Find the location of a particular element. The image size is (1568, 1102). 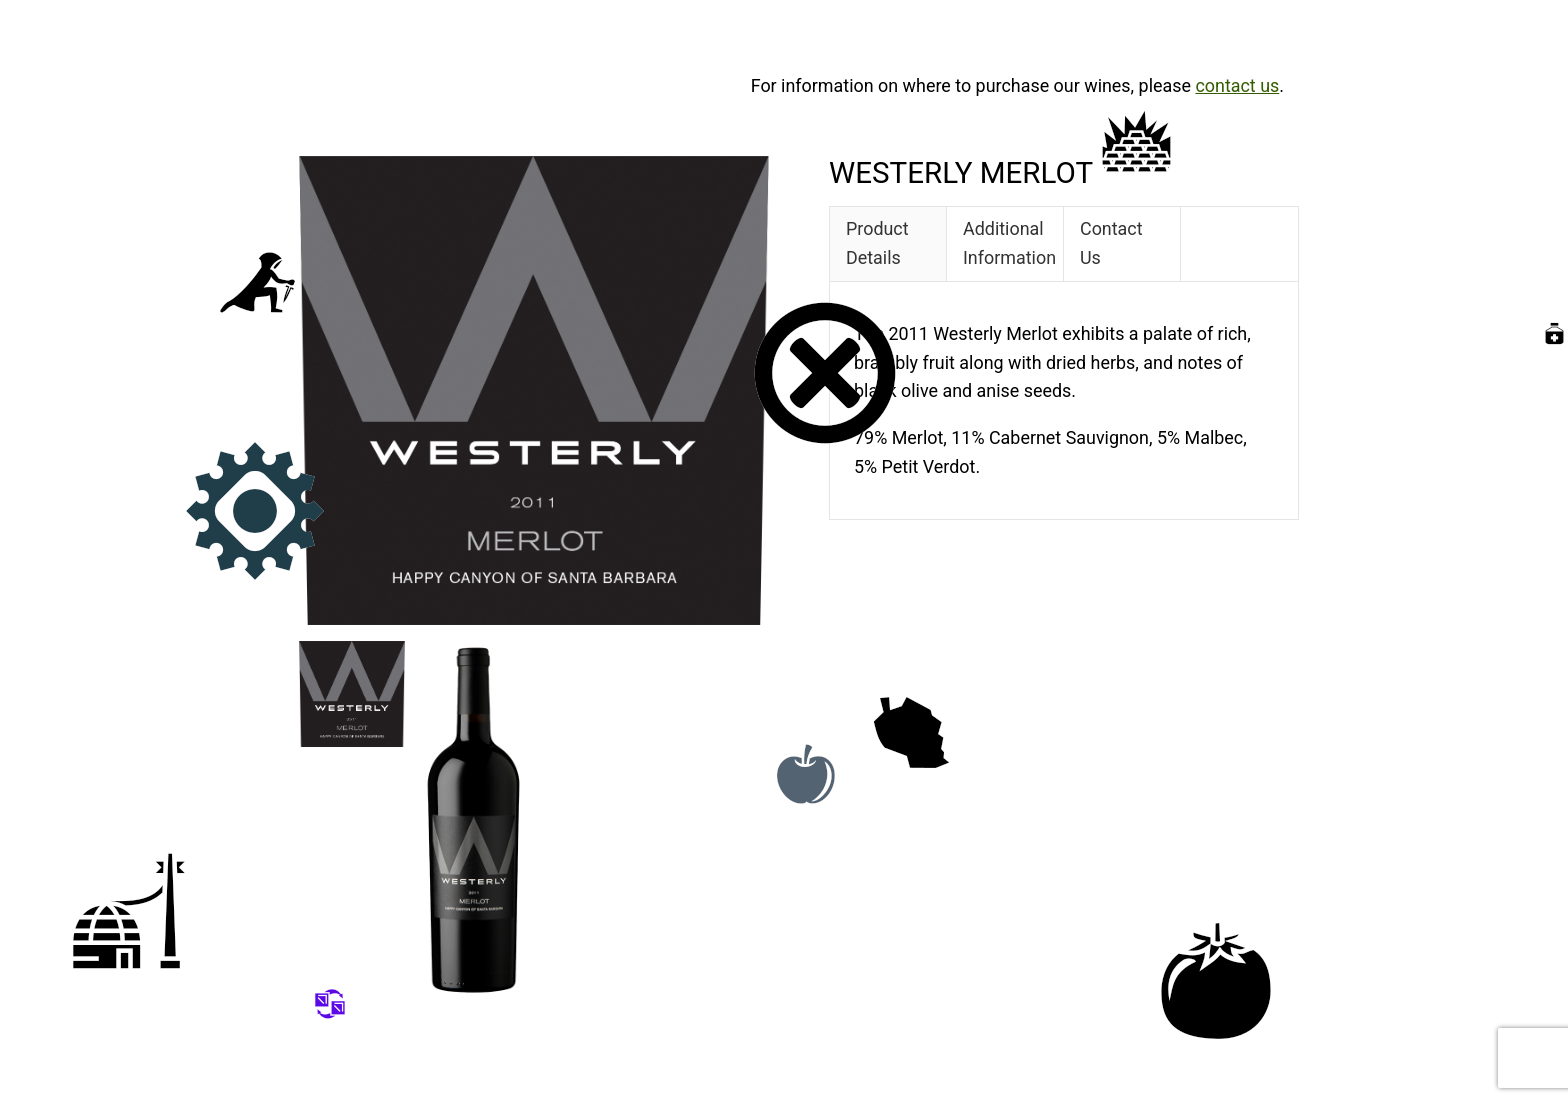

select tomato as an ingredient is located at coordinates (1216, 981).